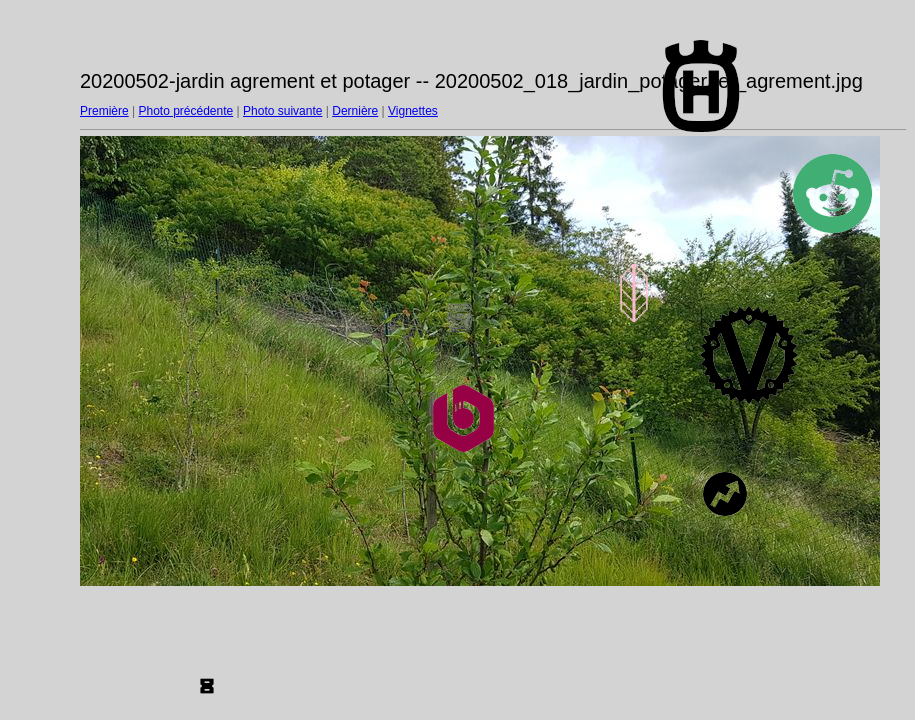  I want to click on open beekeeper studio database management app, so click(463, 418).